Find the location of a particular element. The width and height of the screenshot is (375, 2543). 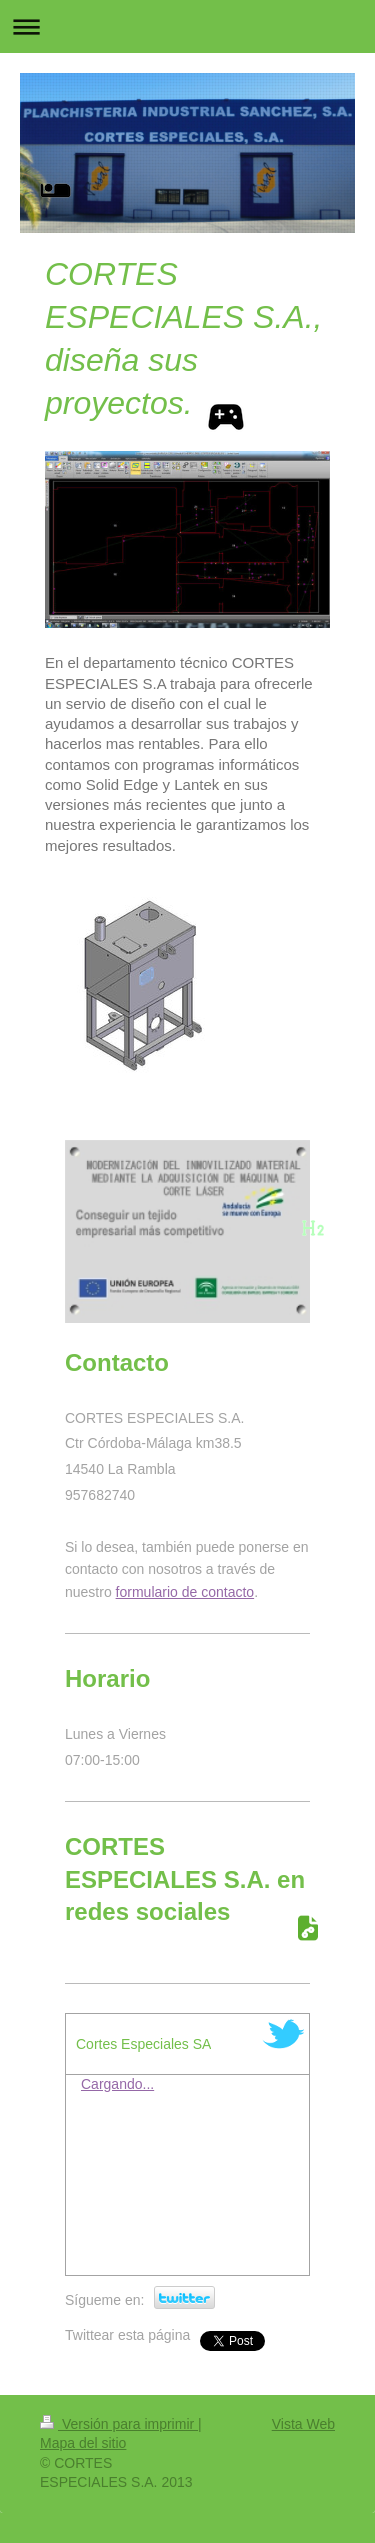

open a vector graphics file is located at coordinates (308, 1928).